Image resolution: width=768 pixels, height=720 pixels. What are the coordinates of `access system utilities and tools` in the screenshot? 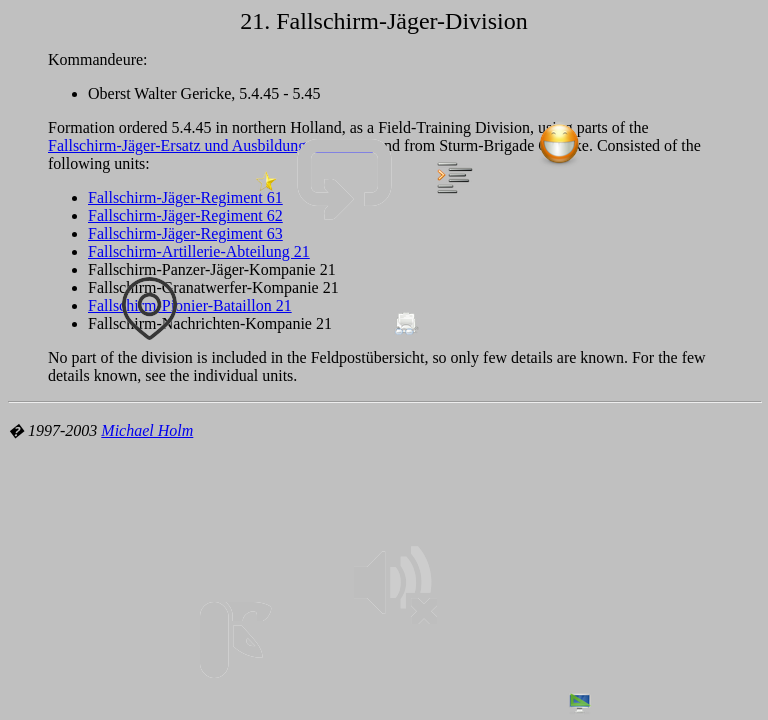 It's located at (238, 640).